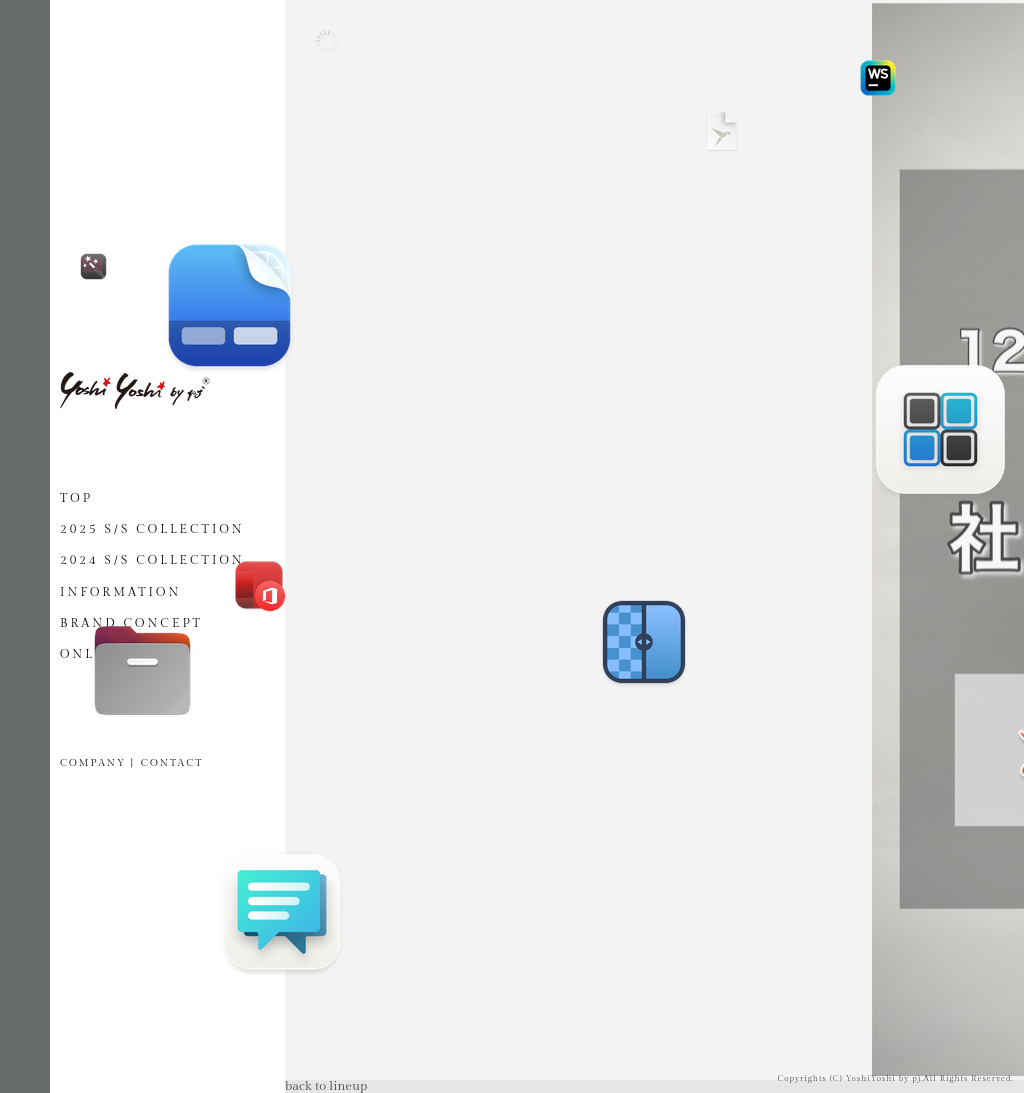 The height and width of the screenshot is (1093, 1024). Describe the element at coordinates (142, 670) in the screenshot. I see `open the file manager` at that location.